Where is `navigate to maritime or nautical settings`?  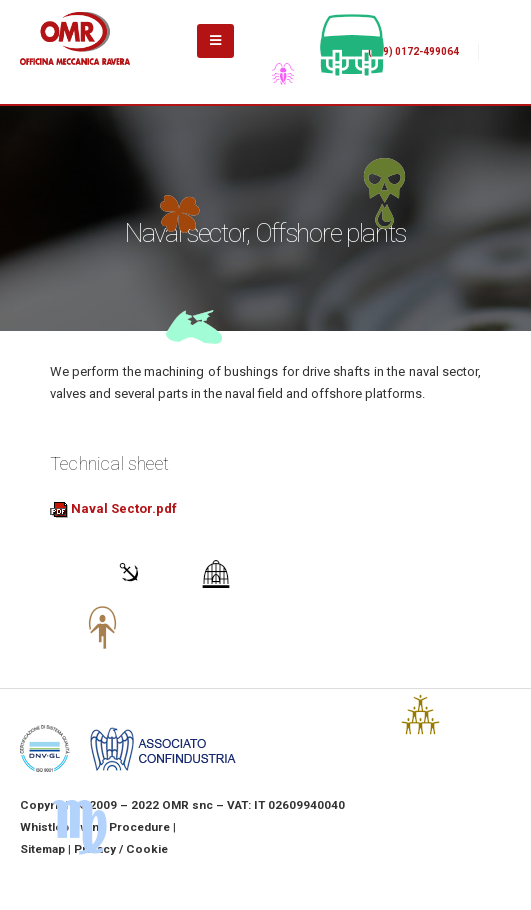 navigate to maritime or nautical settings is located at coordinates (129, 572).